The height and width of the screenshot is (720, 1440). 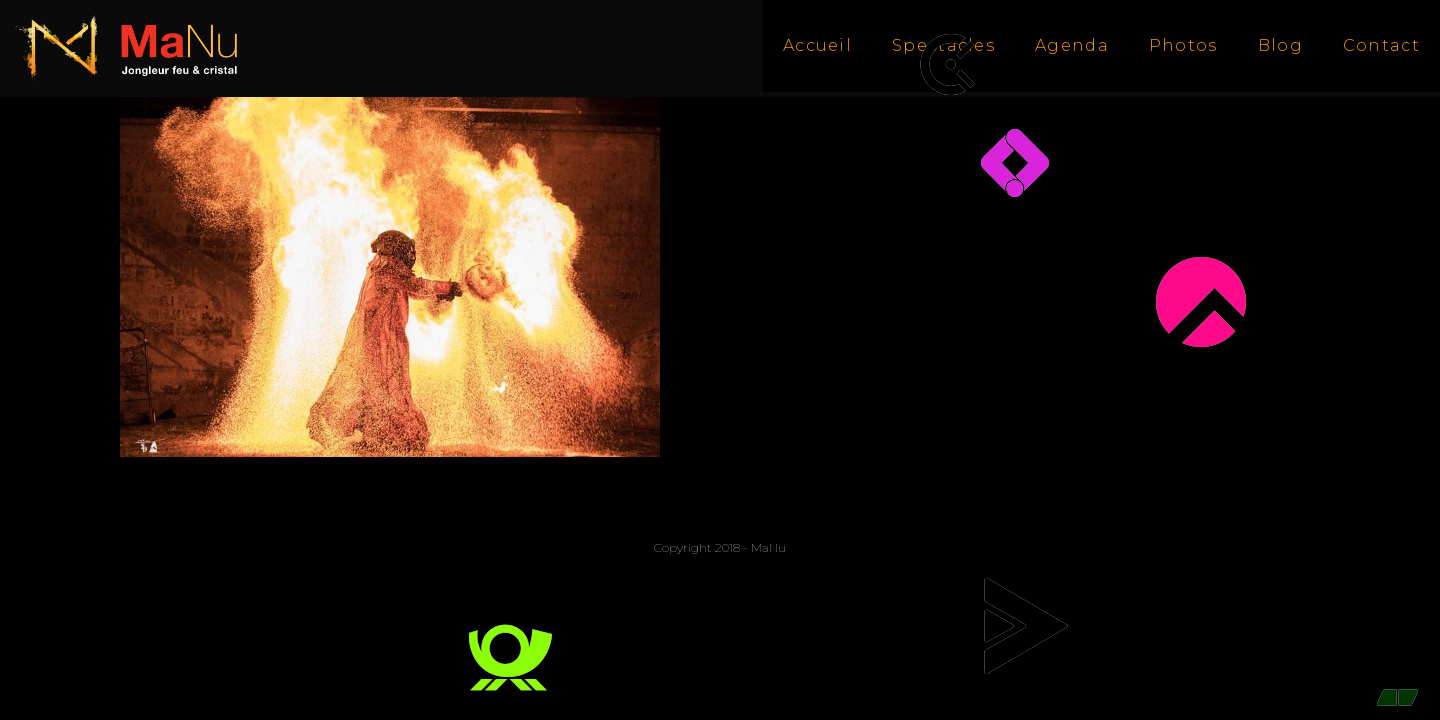 I want to click on open clockify time tracking app, so click(x=947, y=64).